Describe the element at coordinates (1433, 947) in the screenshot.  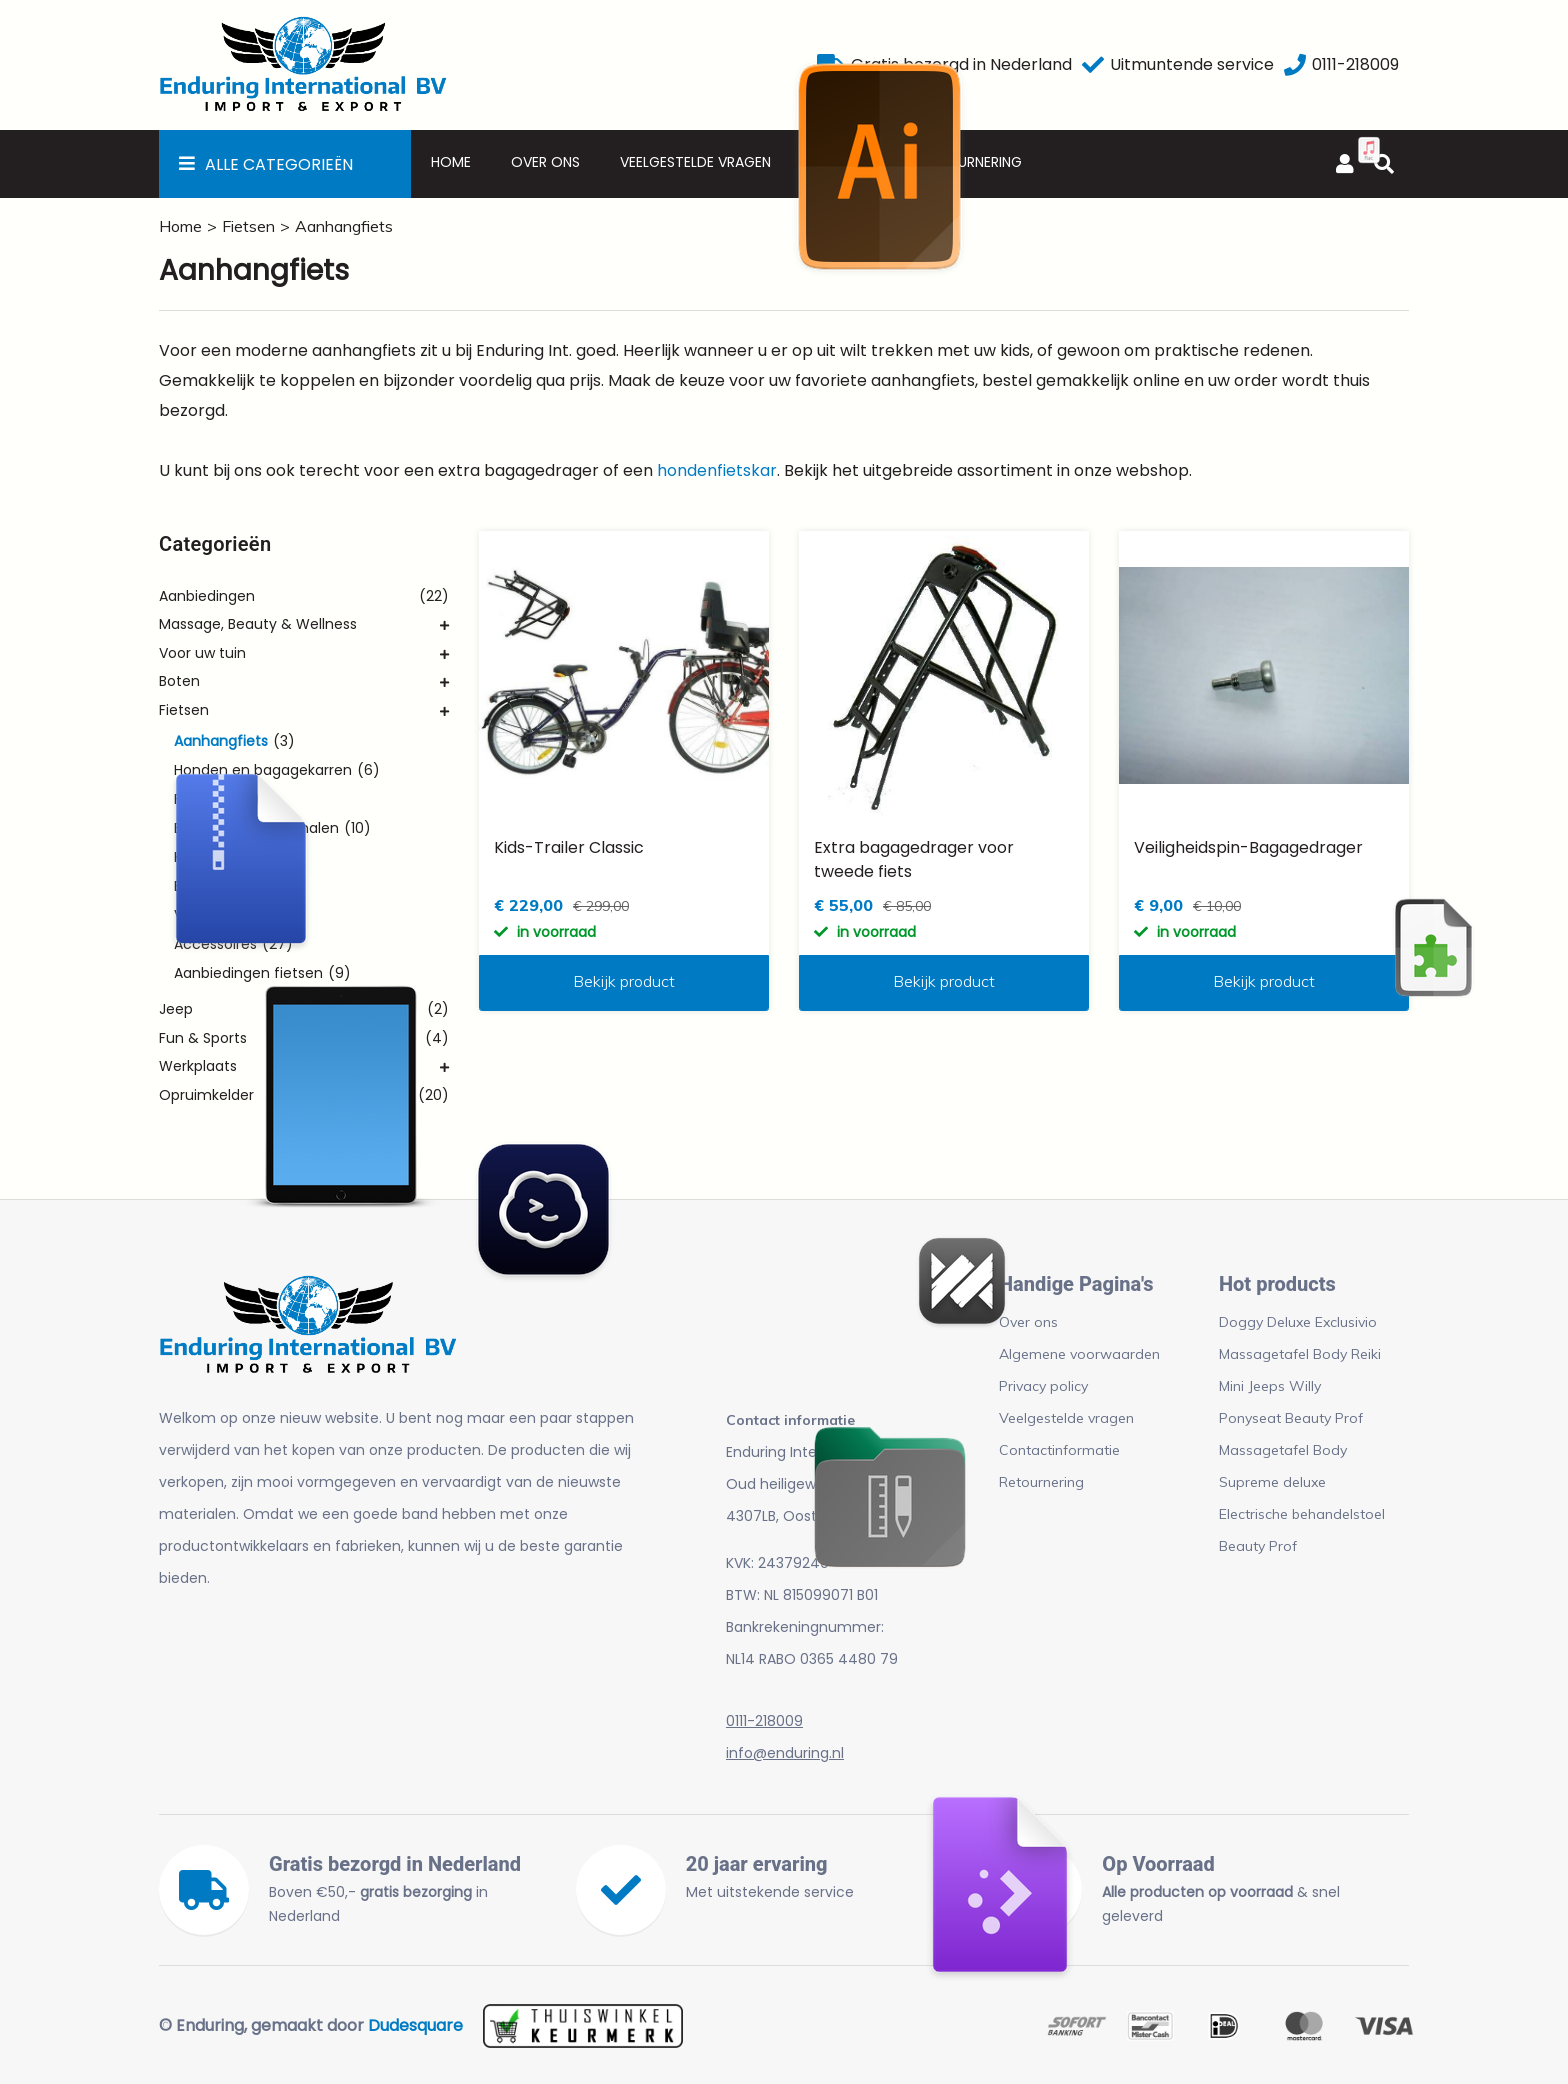
I see `openoffice or libreoffice extension file` at that location.